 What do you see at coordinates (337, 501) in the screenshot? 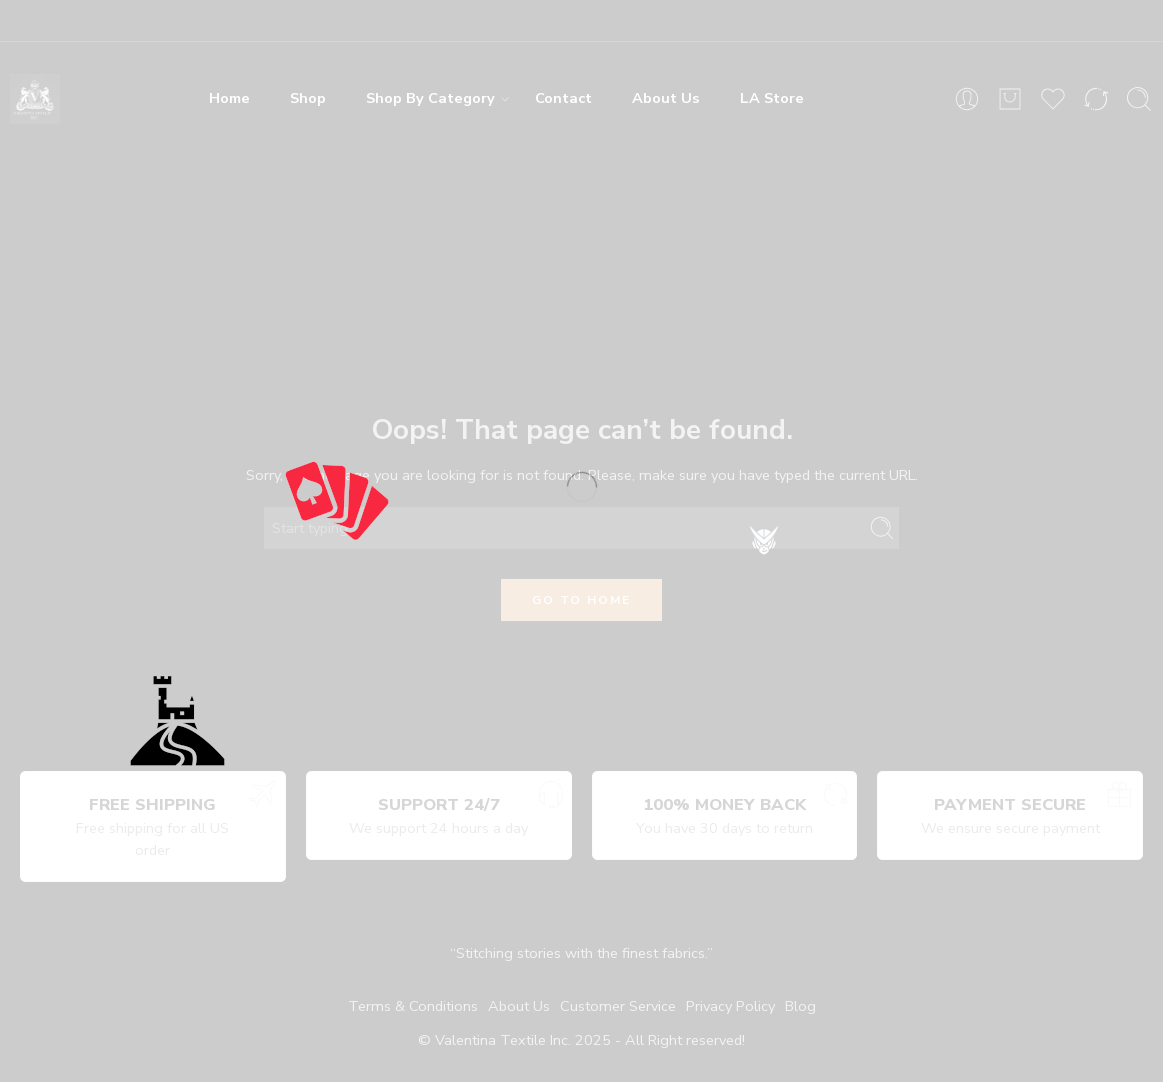
I see `access card games or poker` at bounding box center [337, 501].